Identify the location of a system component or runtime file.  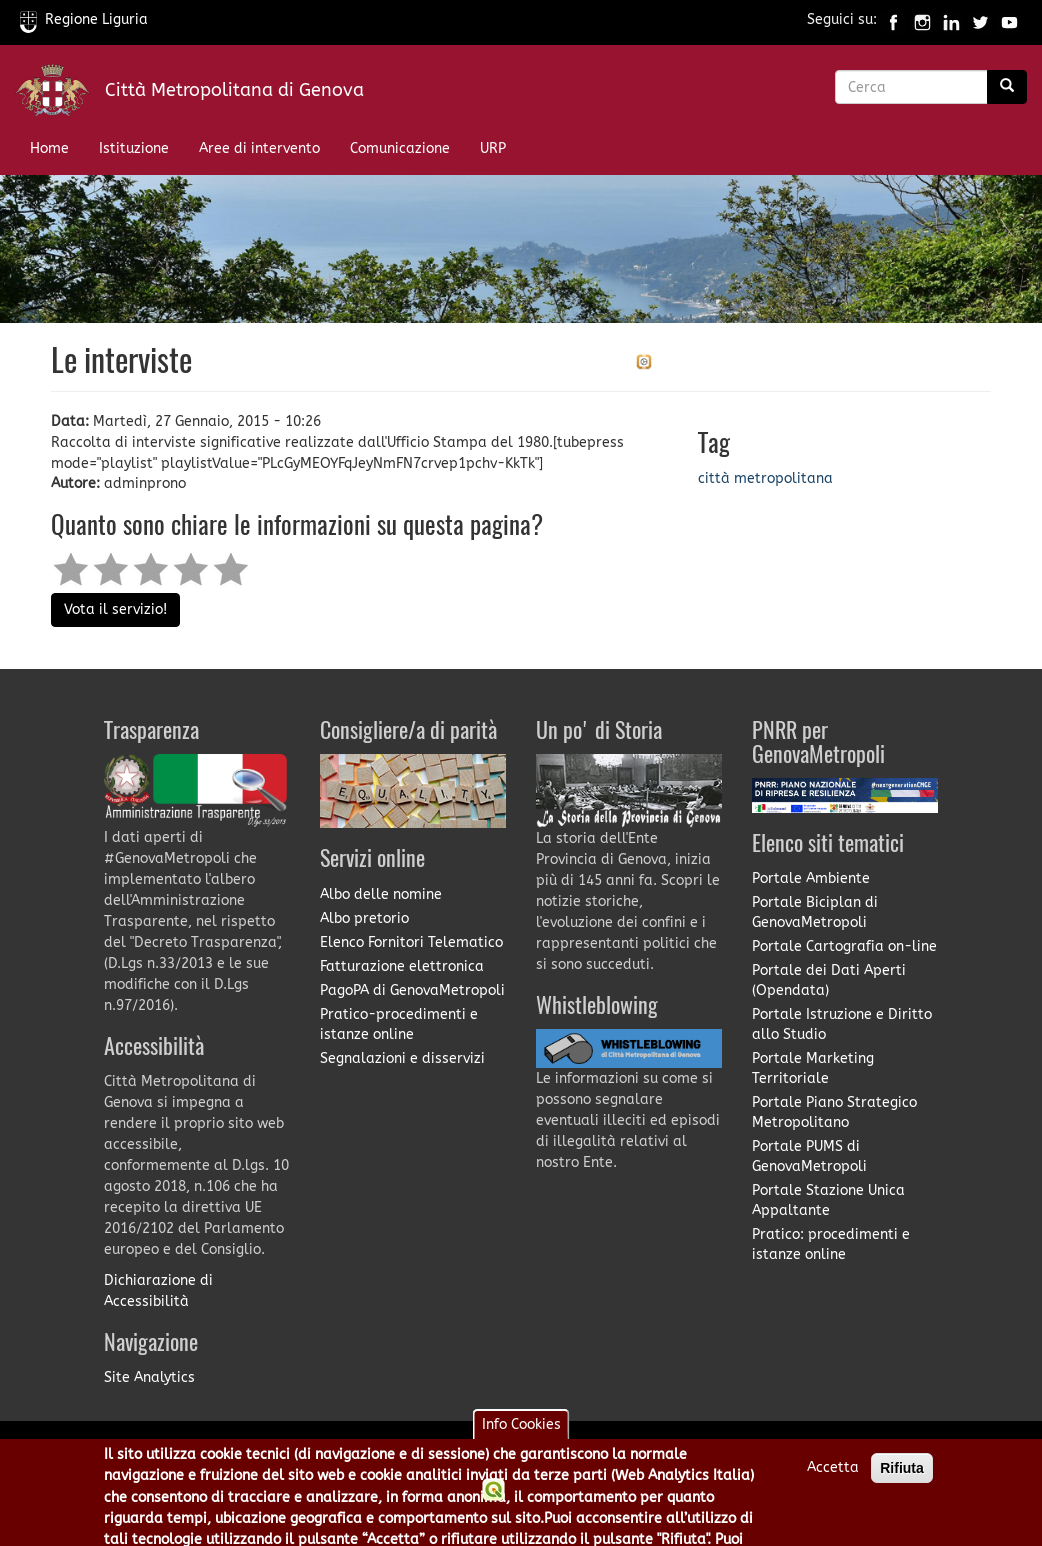
(644, 362).